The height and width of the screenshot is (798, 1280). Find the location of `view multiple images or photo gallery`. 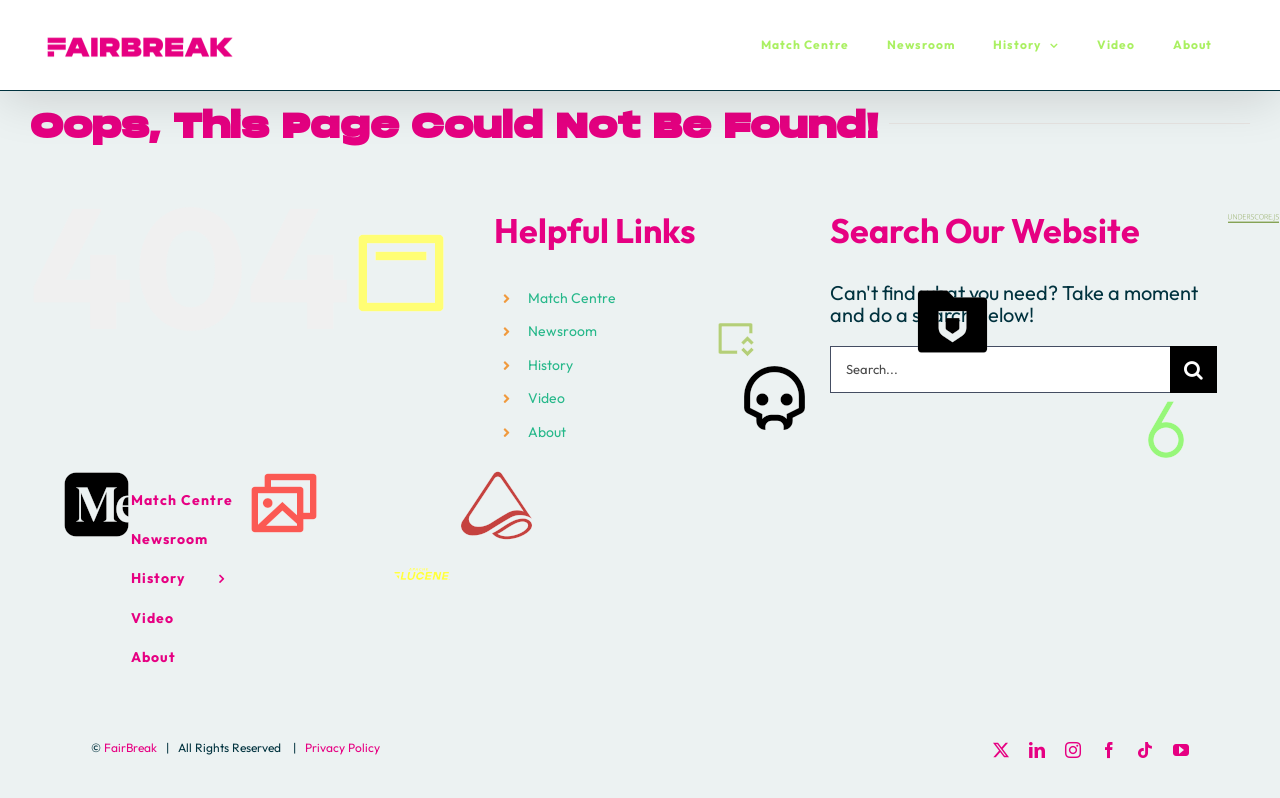

view multiple images or photo gallery is located at coordinates (284, 503).